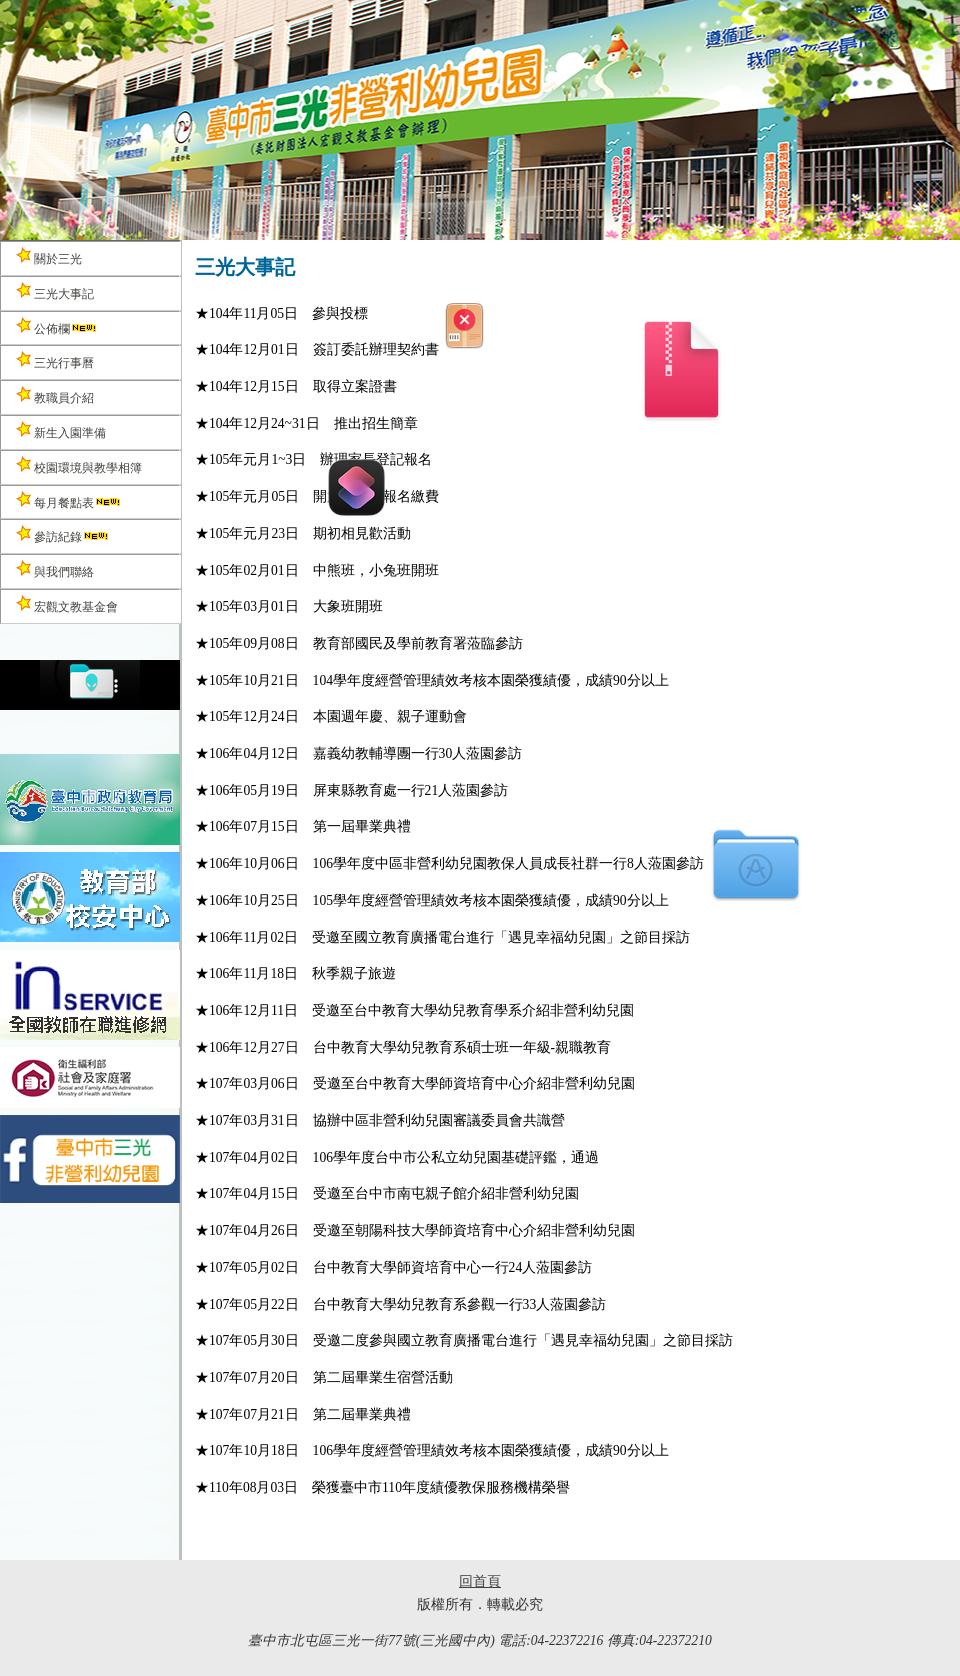  I want to click on open alienware game files folder, so click(91, 682).